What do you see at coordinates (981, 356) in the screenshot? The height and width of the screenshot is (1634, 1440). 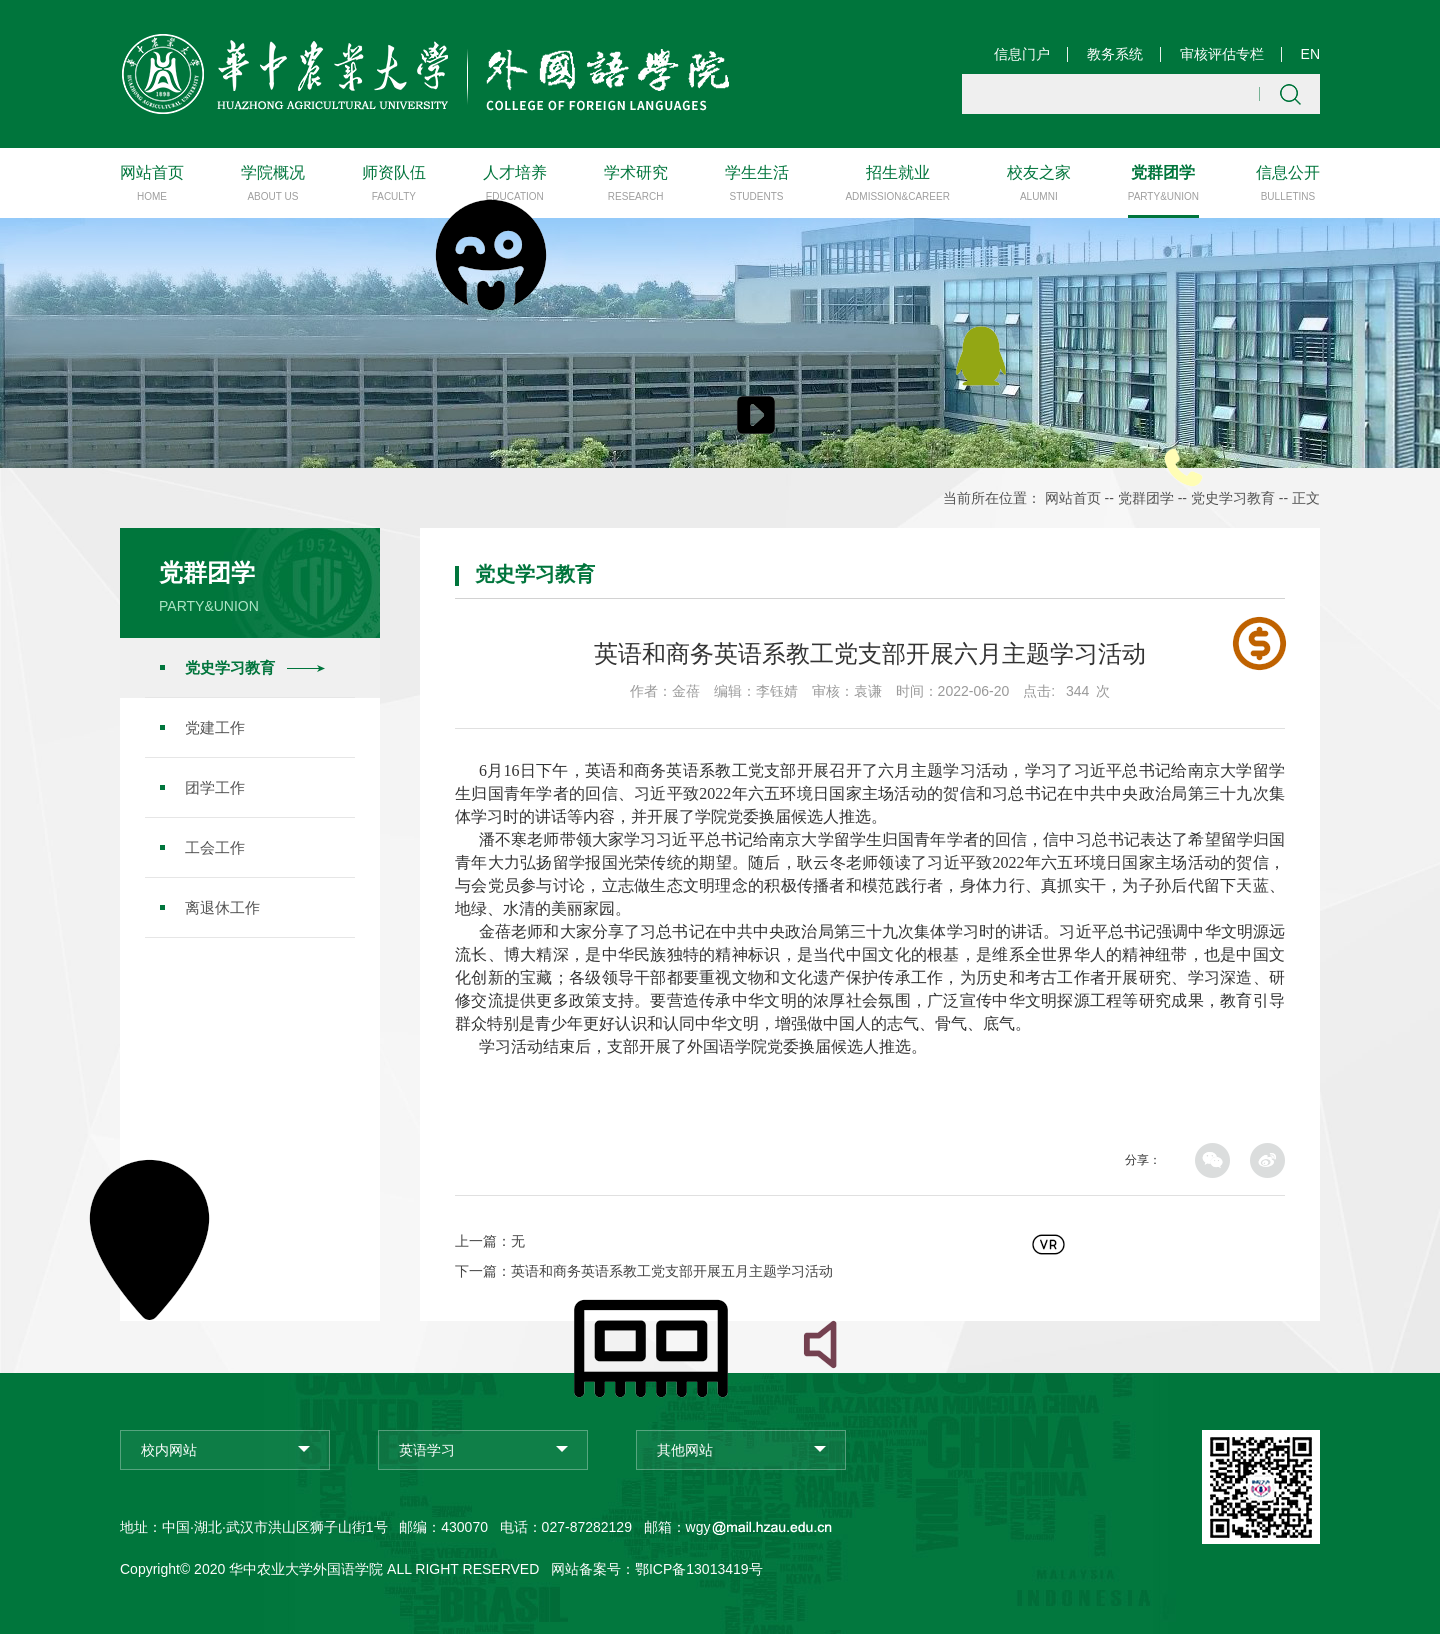 I see `open QQ messaging app` at bounding box center [981, 356].